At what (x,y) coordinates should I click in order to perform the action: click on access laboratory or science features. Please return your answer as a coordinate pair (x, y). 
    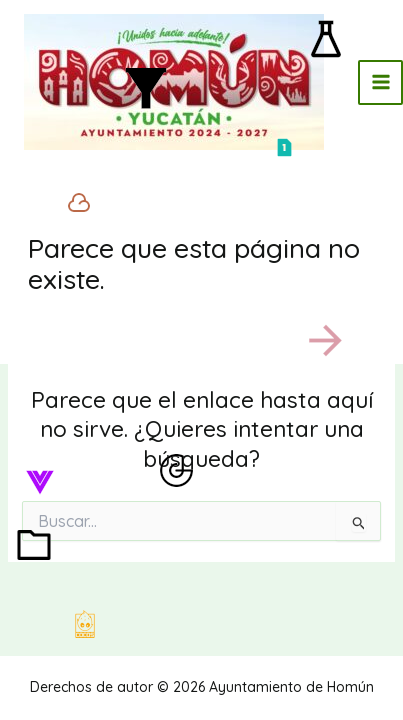
    Looking at the image, I should click on (326, 39).